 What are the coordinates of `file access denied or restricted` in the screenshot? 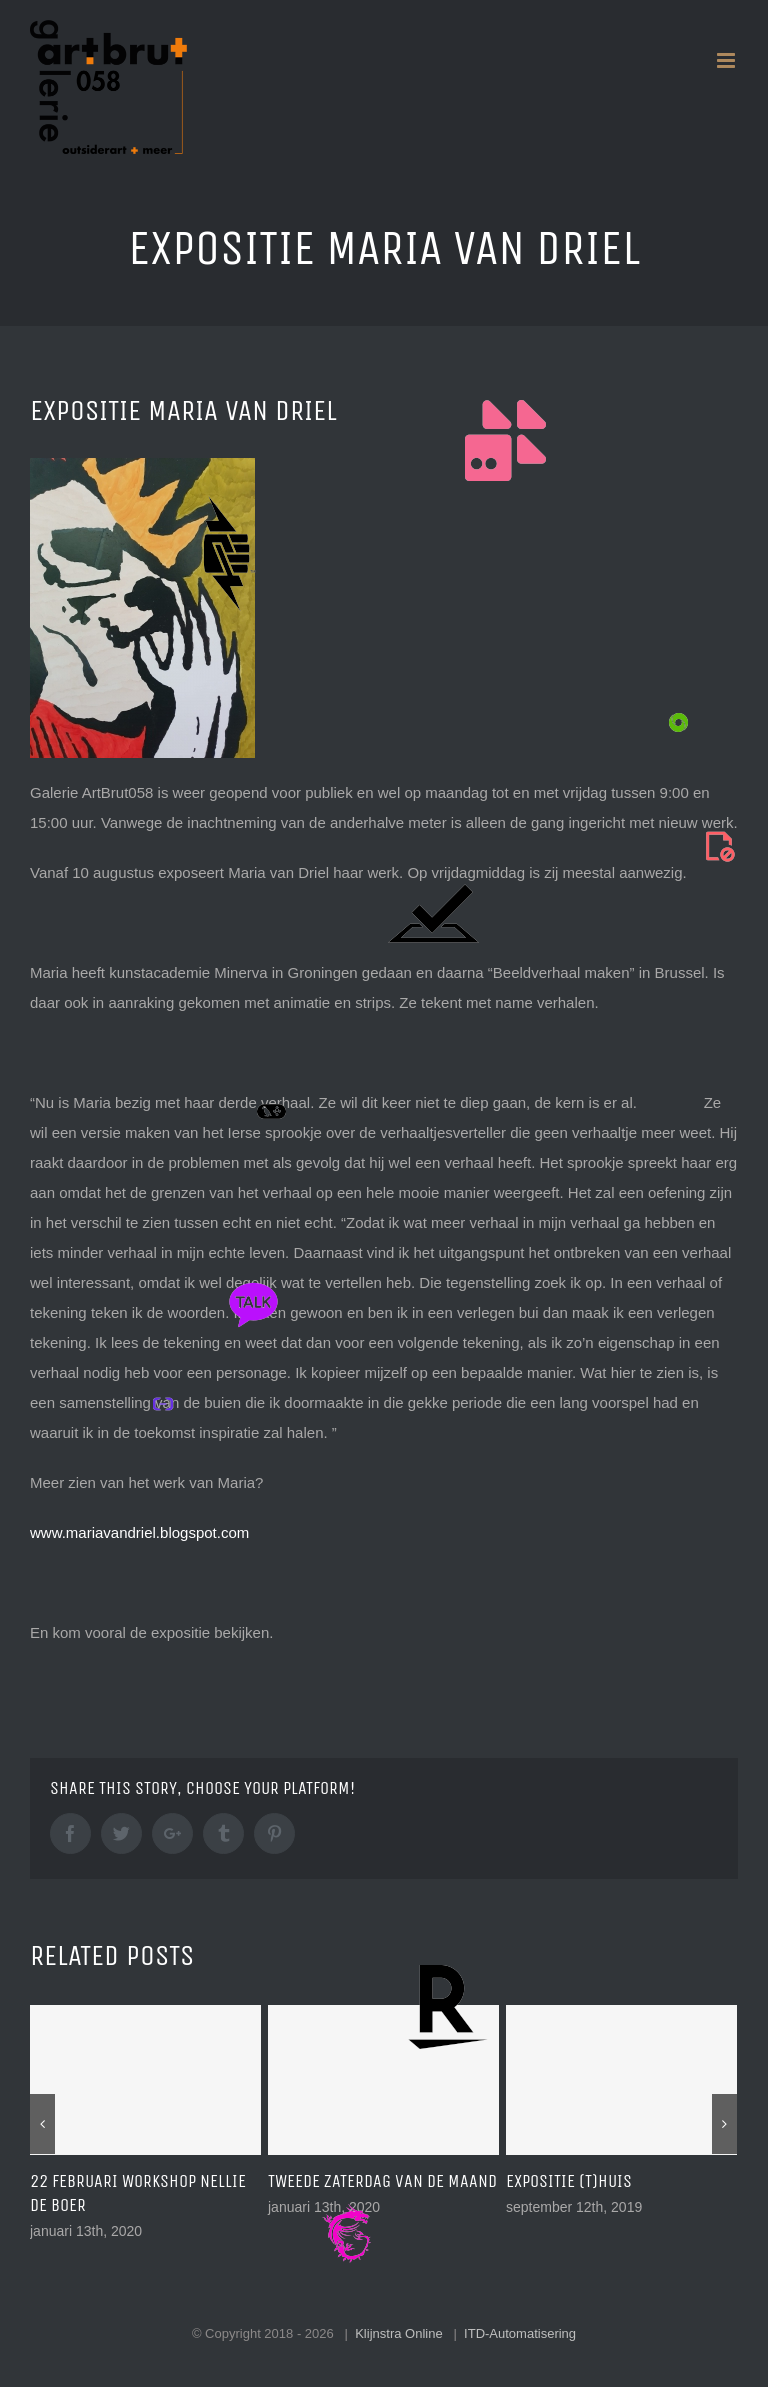 It's located at (719, 846).